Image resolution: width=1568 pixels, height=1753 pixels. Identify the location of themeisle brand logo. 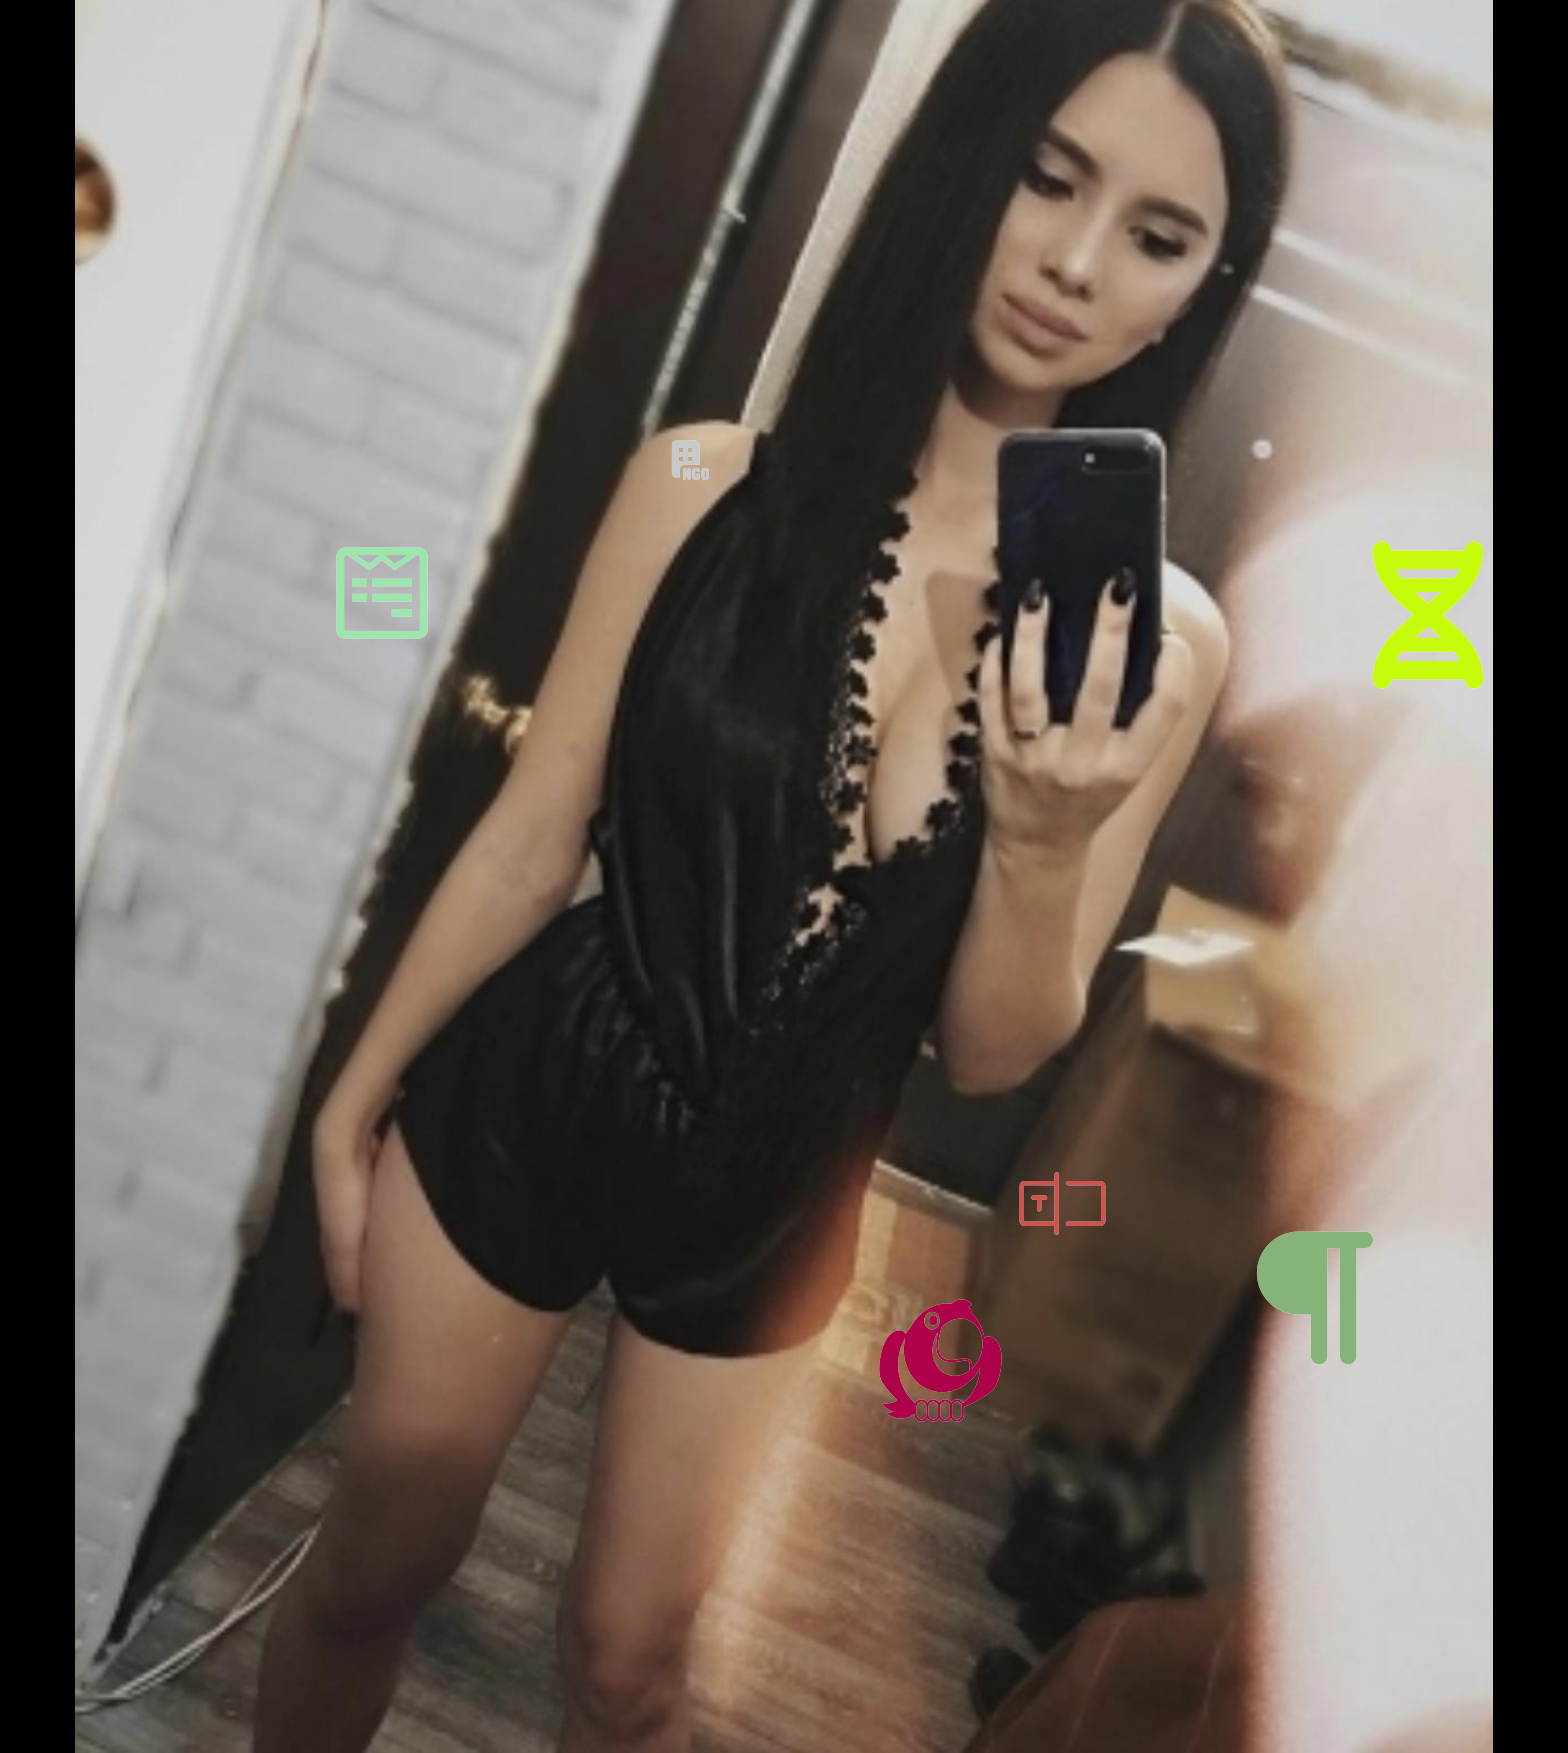
(940, 1360).